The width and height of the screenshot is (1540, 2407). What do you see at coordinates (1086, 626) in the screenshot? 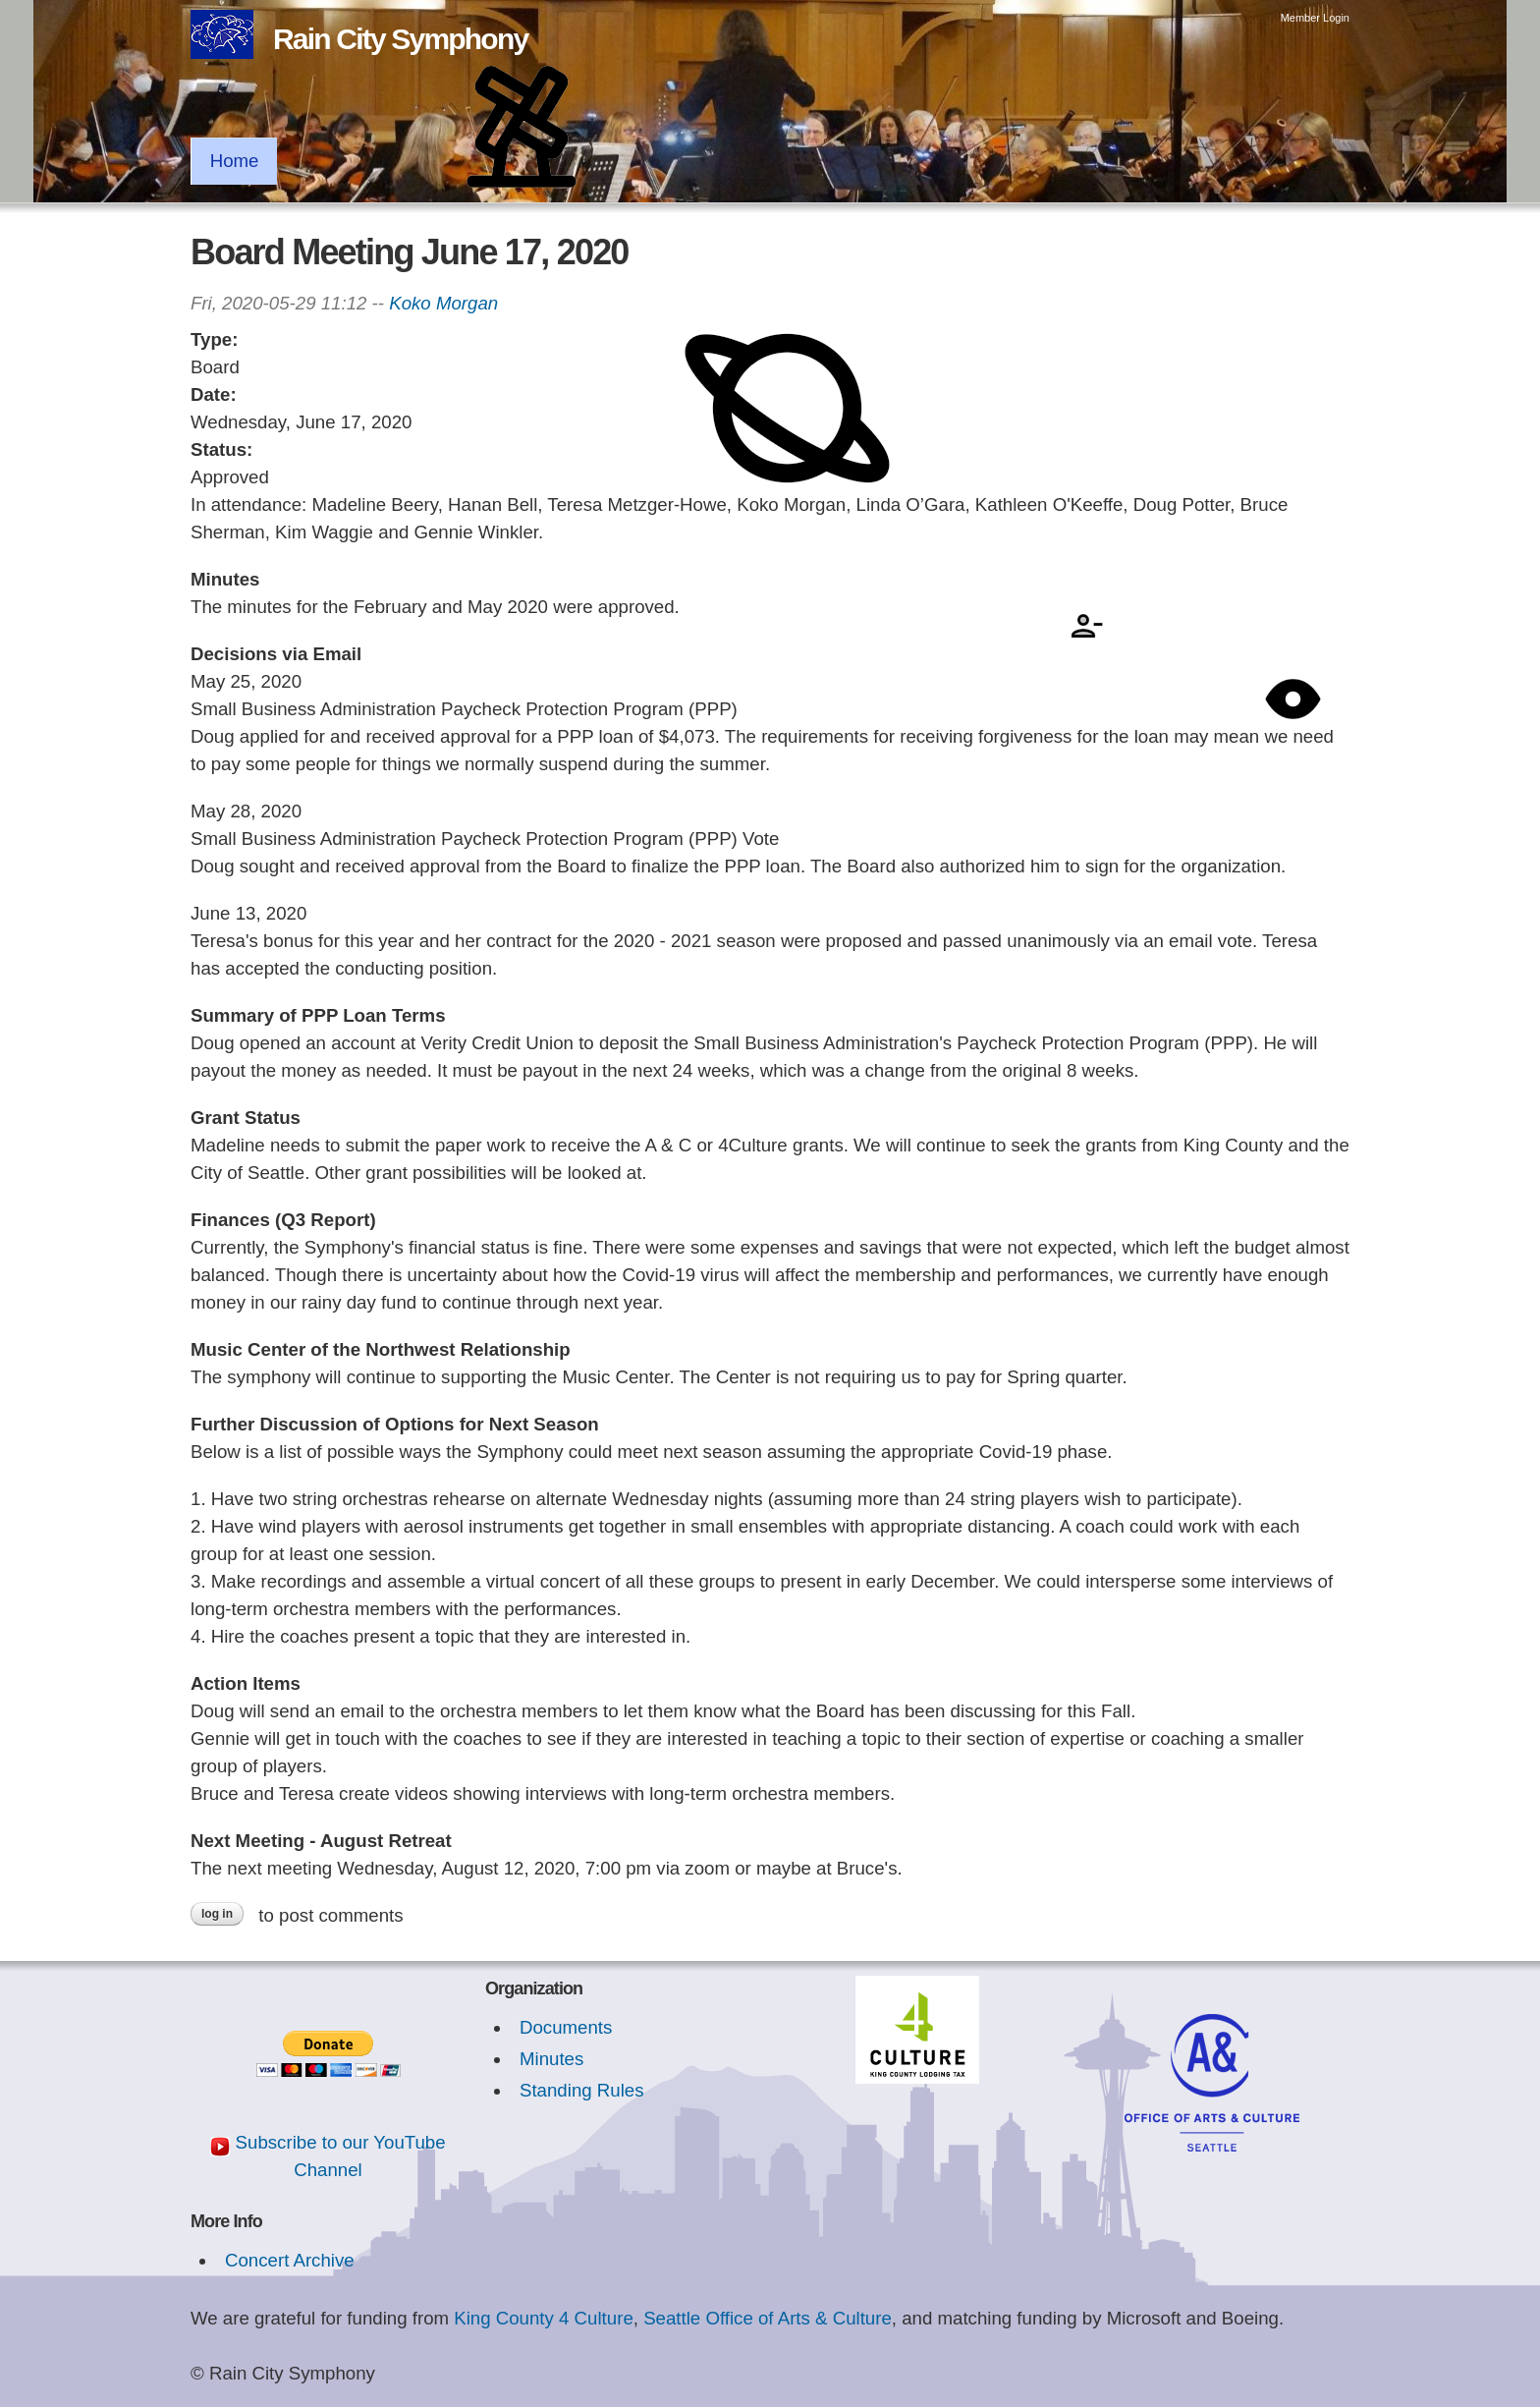
I see `remove a contact or friend` at bounding box center [1086, 626].